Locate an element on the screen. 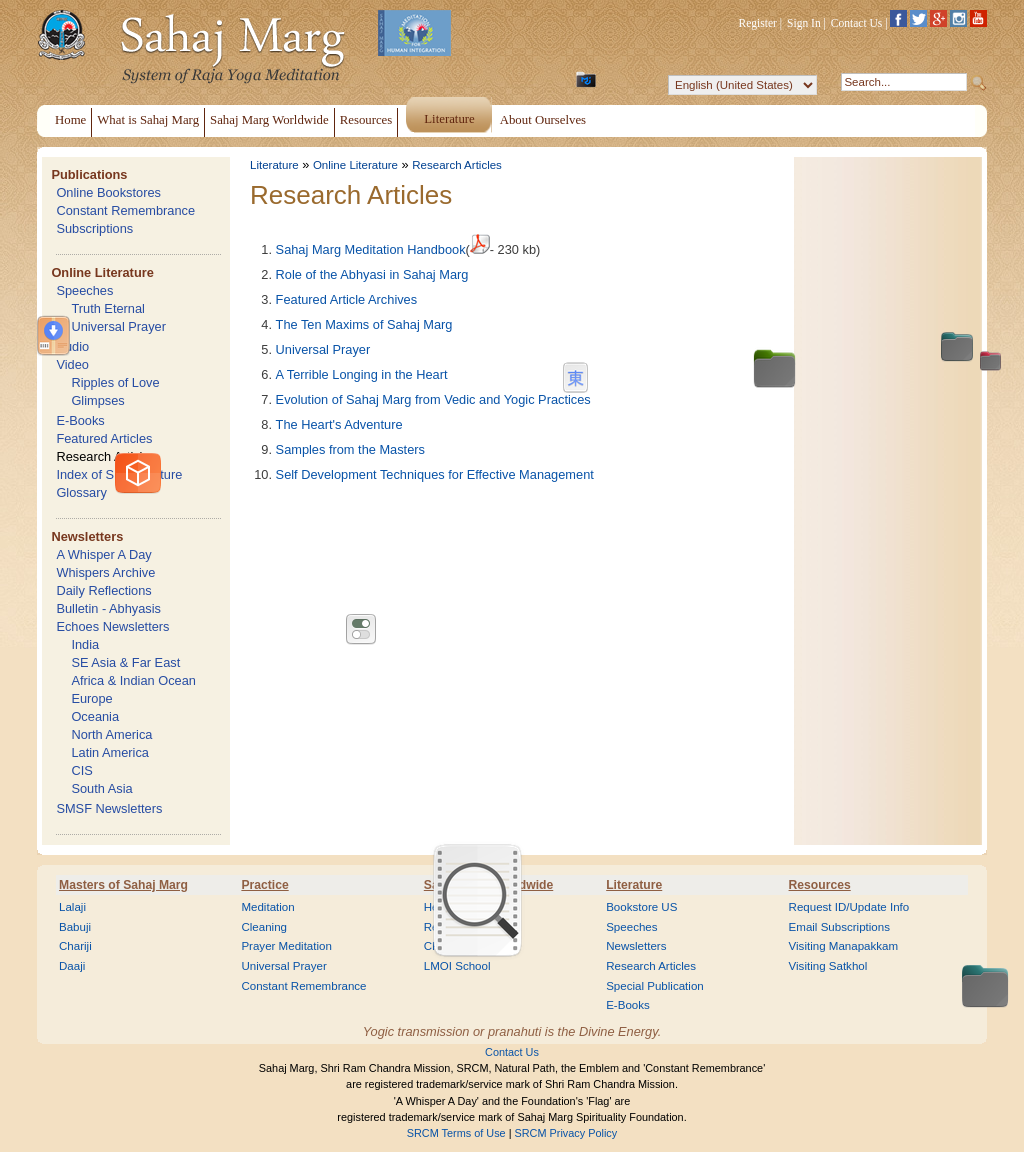  open folder to view contents is located at coordinates (985, 986).